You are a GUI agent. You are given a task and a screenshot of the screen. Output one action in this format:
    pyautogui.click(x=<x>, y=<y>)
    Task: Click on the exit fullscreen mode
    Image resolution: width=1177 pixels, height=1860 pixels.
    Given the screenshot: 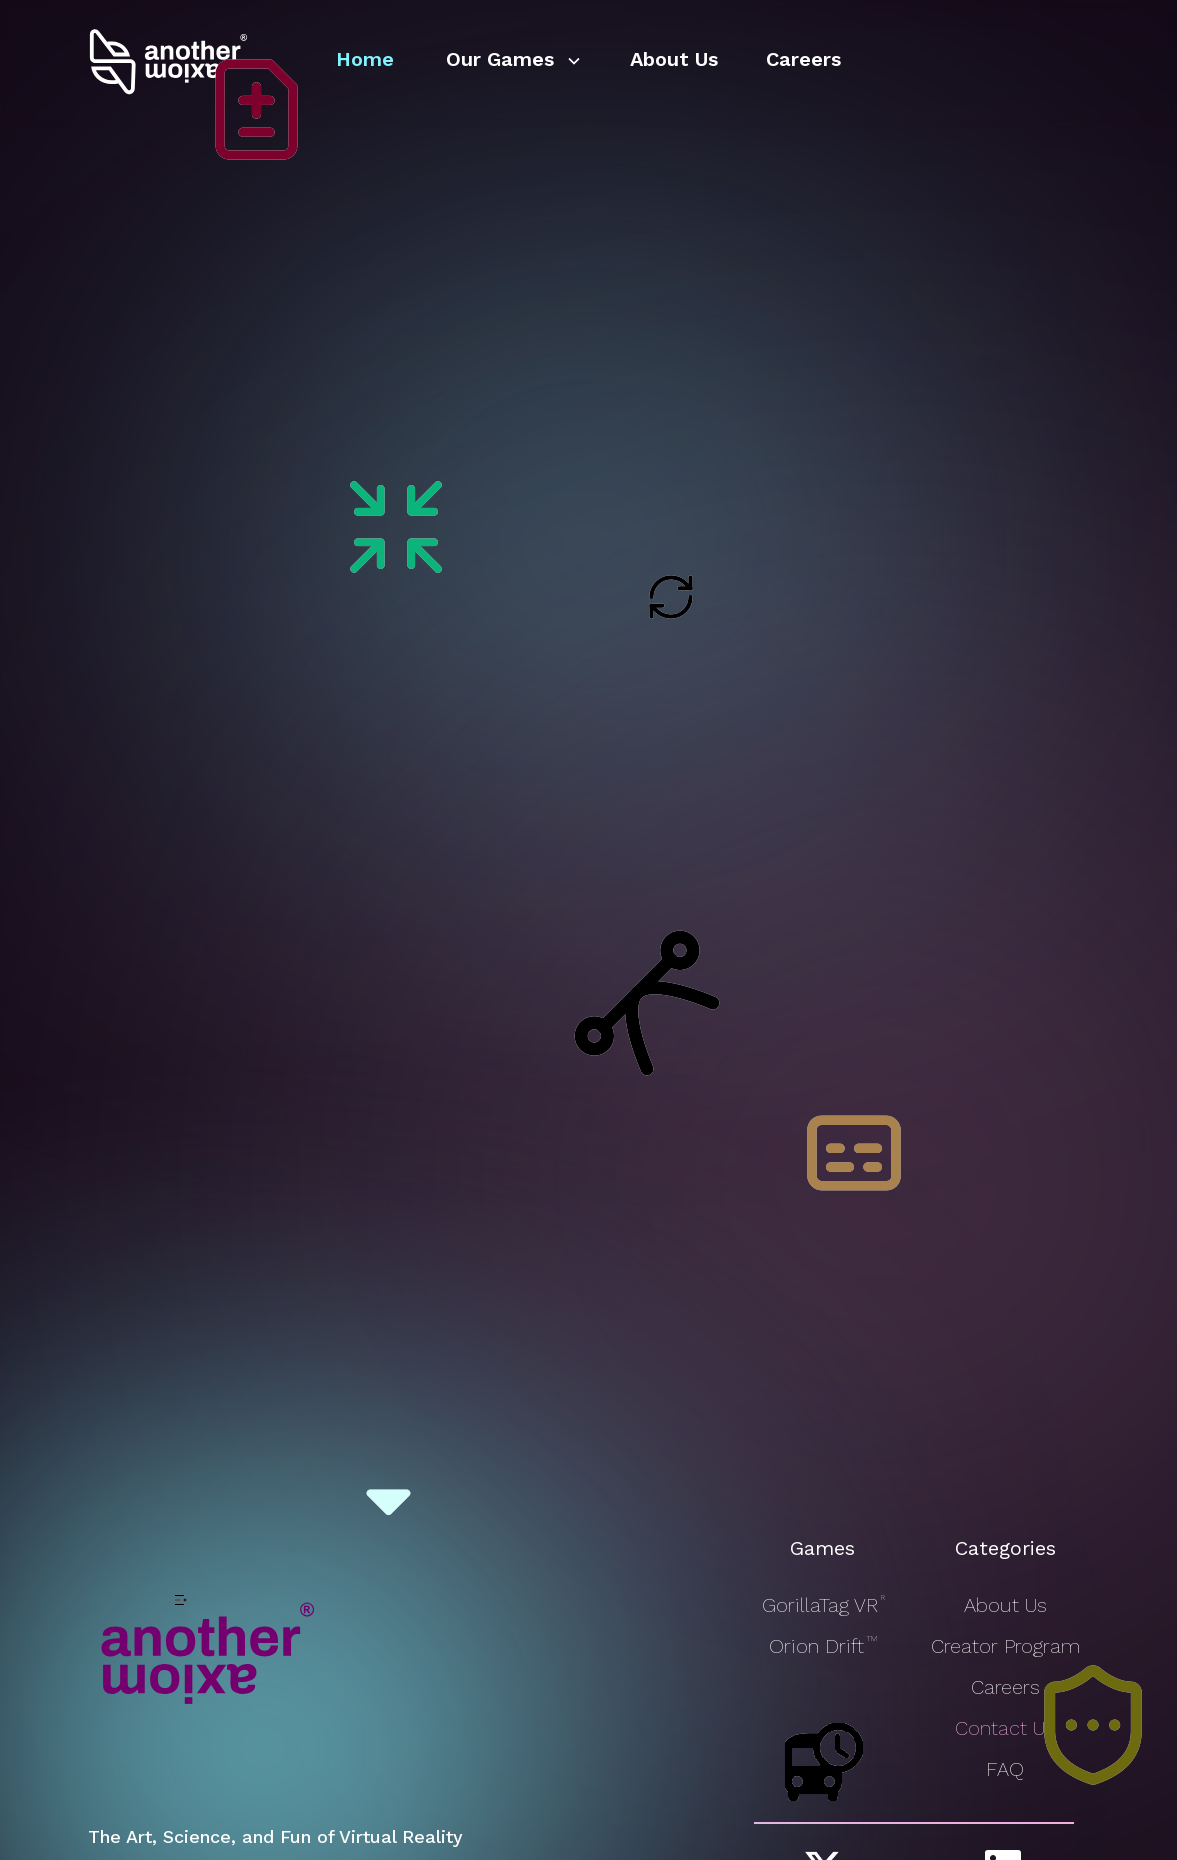 What is the action you would take?
    pyautogui.click(x=396, y=527)
    